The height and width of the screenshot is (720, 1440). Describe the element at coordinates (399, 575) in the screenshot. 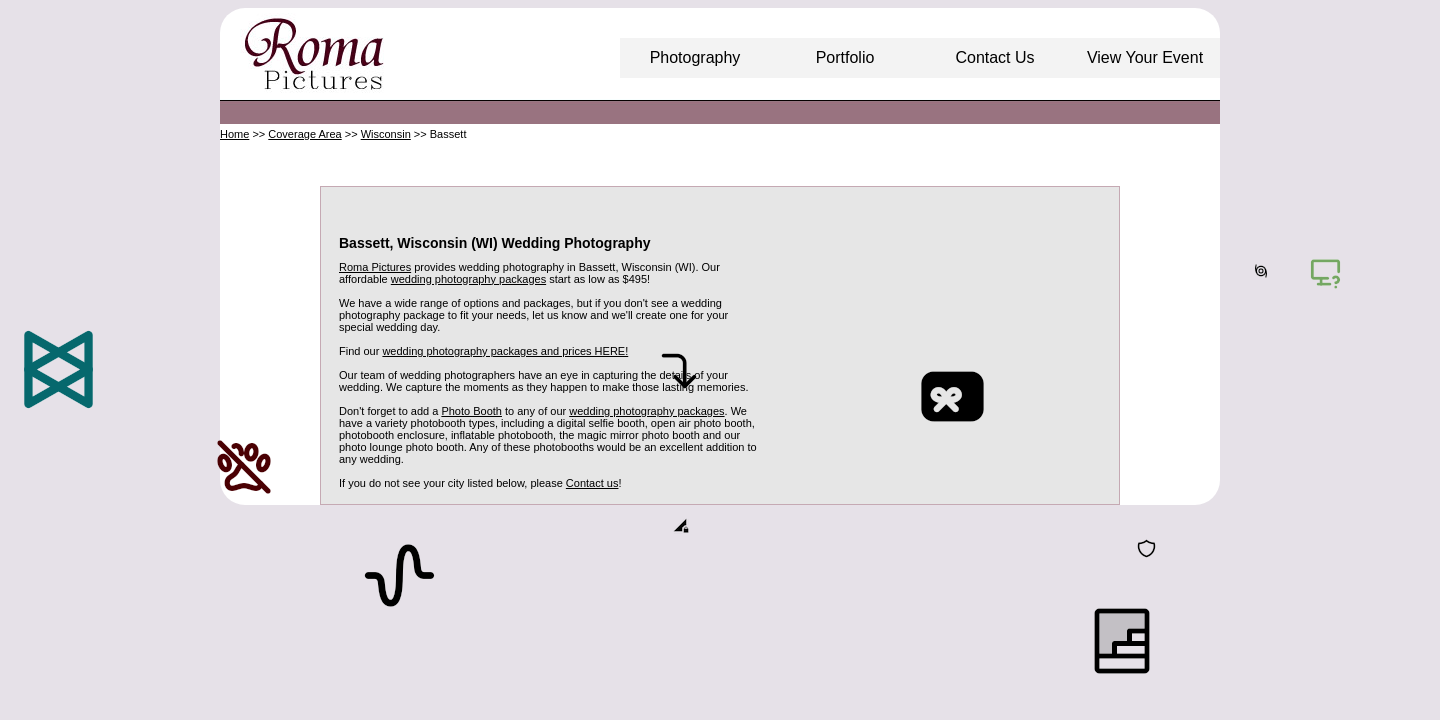

I see `adjust audio or sound wave settings` at that location.